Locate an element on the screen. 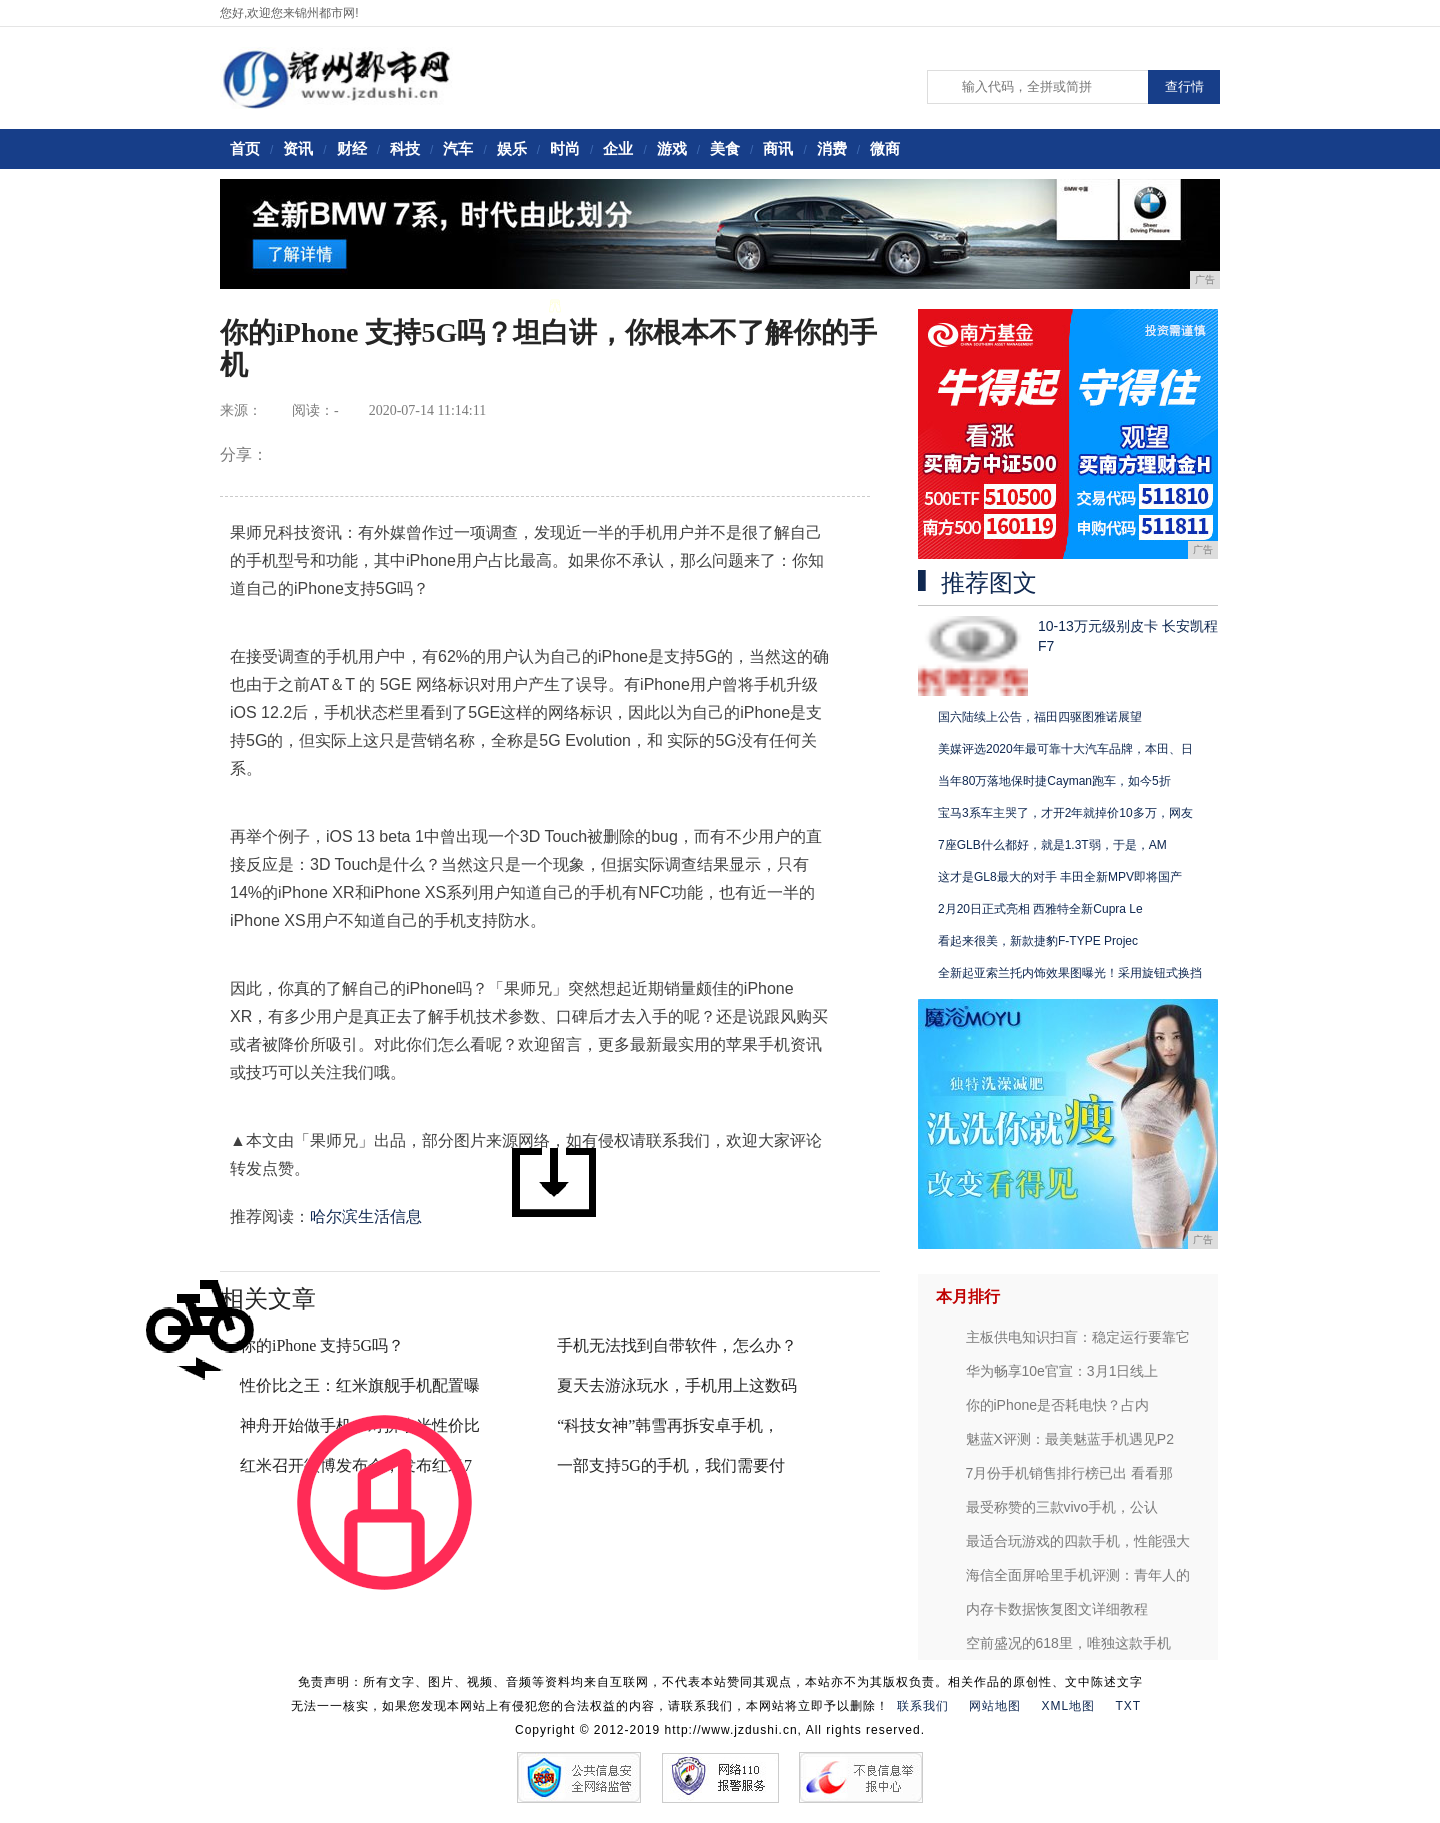 Image resolution: width=1440 pixels, height=1823 pixels. download or install a system update is located at coordinates (554, 1182).